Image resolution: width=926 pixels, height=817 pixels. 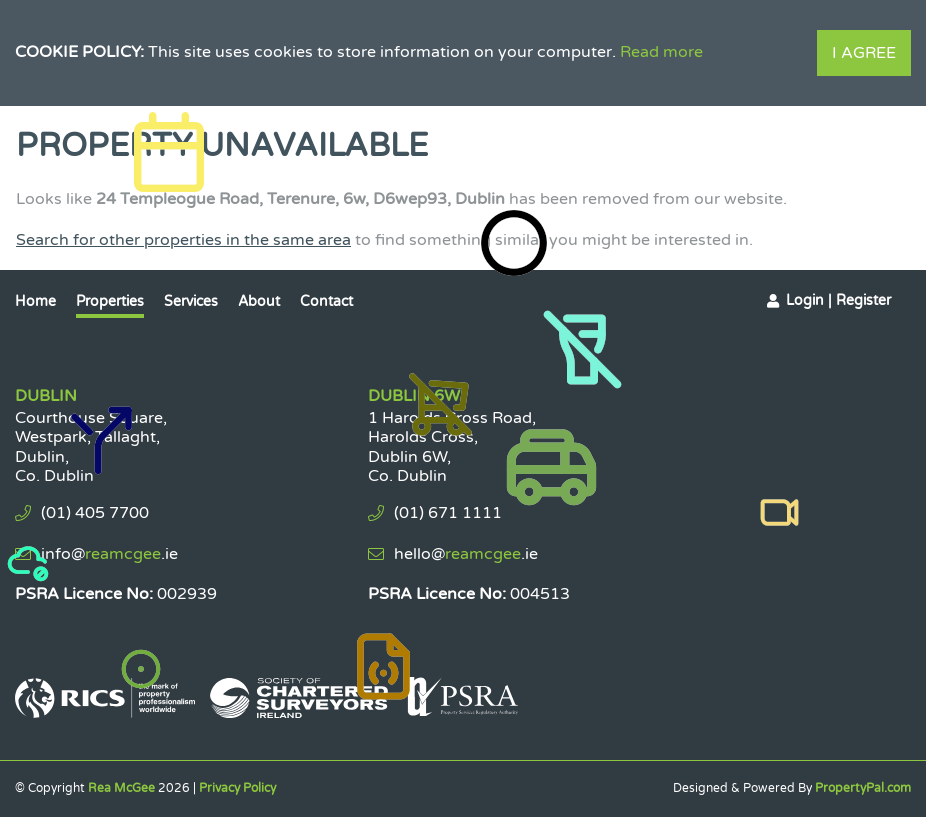 I want to click on view calendar or scheduled events, so click(x=169, y=152).